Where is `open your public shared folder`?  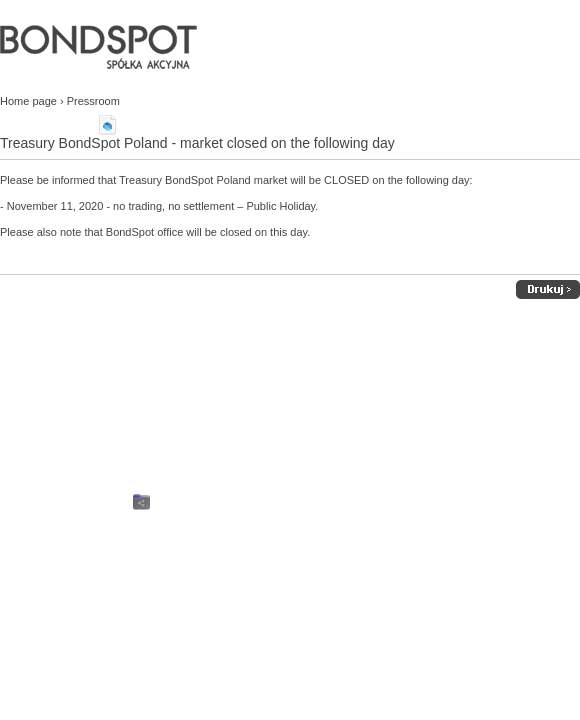 open your public shared folder is located at coordinates (141, 501).